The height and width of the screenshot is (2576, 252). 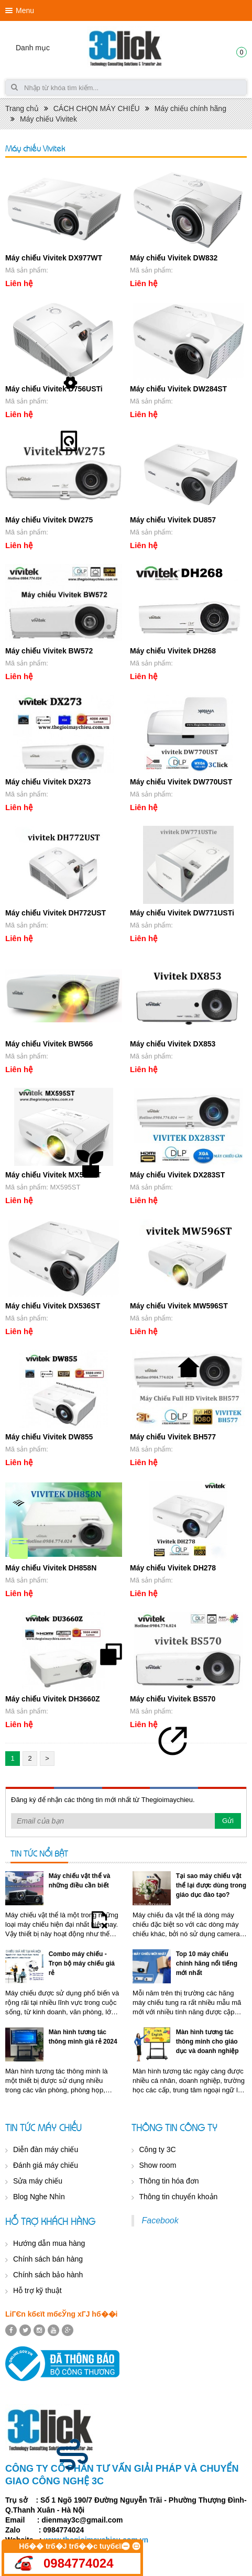 I want to click on open settings menu, so click(x=70, y=383).